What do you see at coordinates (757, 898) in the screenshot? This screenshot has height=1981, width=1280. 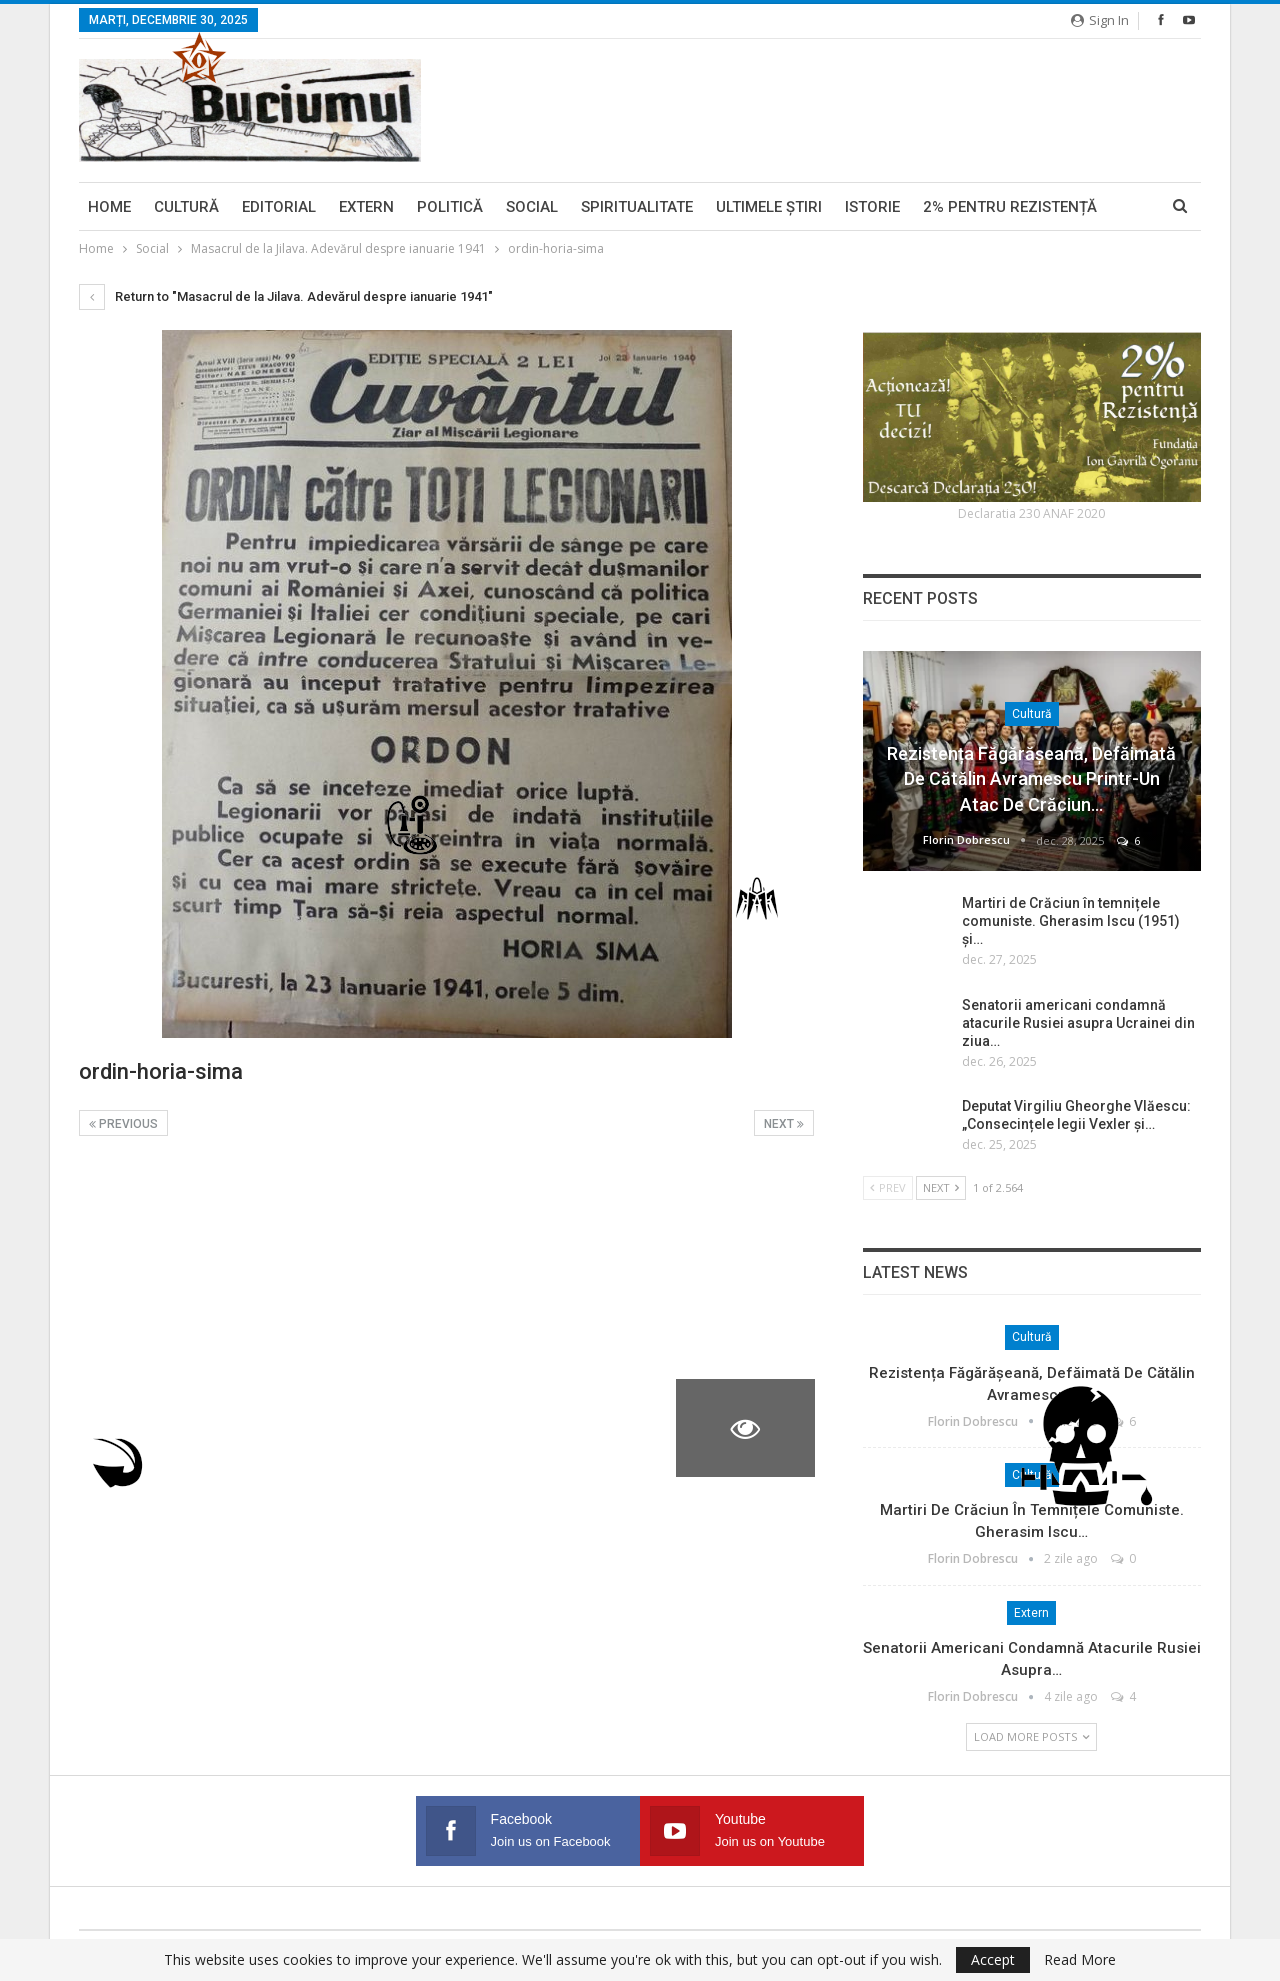 I see `deploy spider bot unit` at bounding box center [757, 898].